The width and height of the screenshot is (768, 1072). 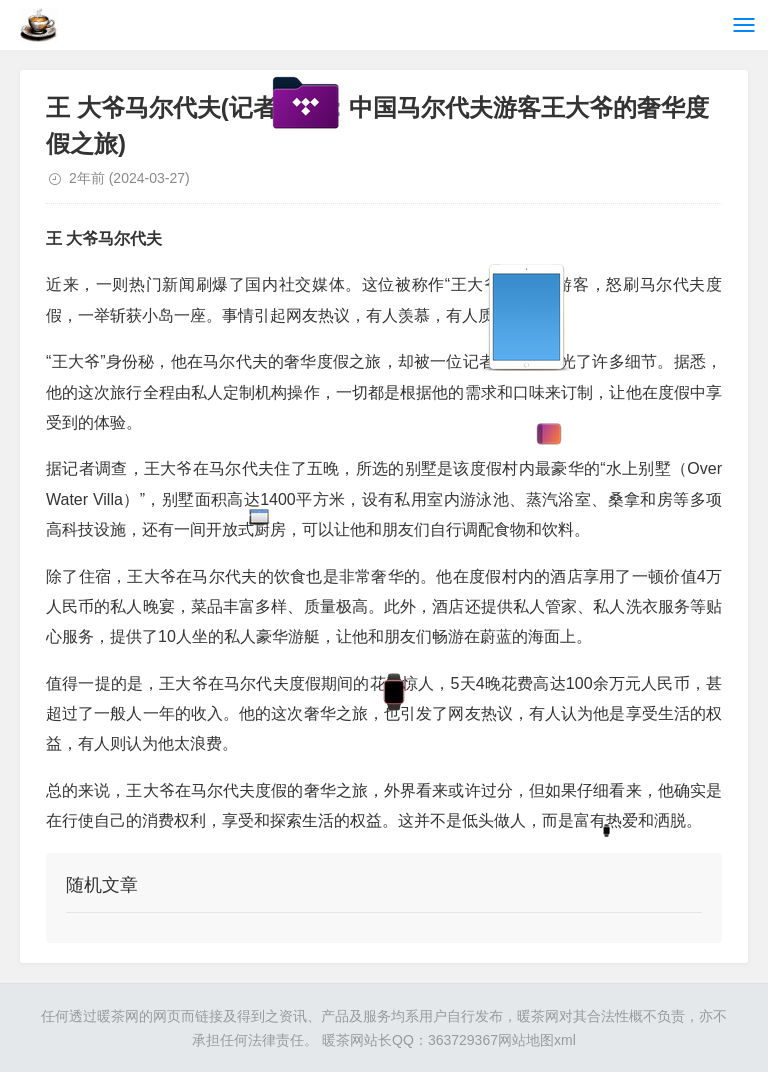 What do you see at coordinates (305, 104) in the screenshot?
I see `open folder containing tidal music files` at bounding box center [305, 104].